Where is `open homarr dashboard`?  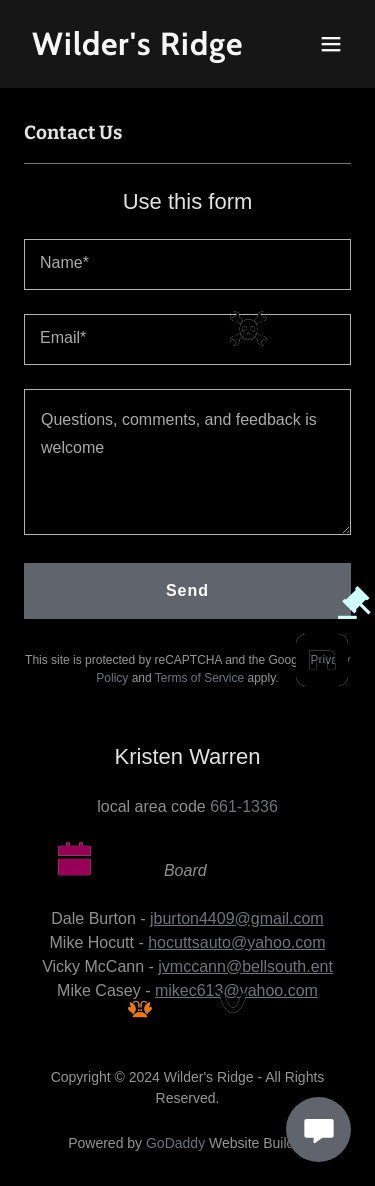 open homarr dashboard is located at coordinates (140, 1009).